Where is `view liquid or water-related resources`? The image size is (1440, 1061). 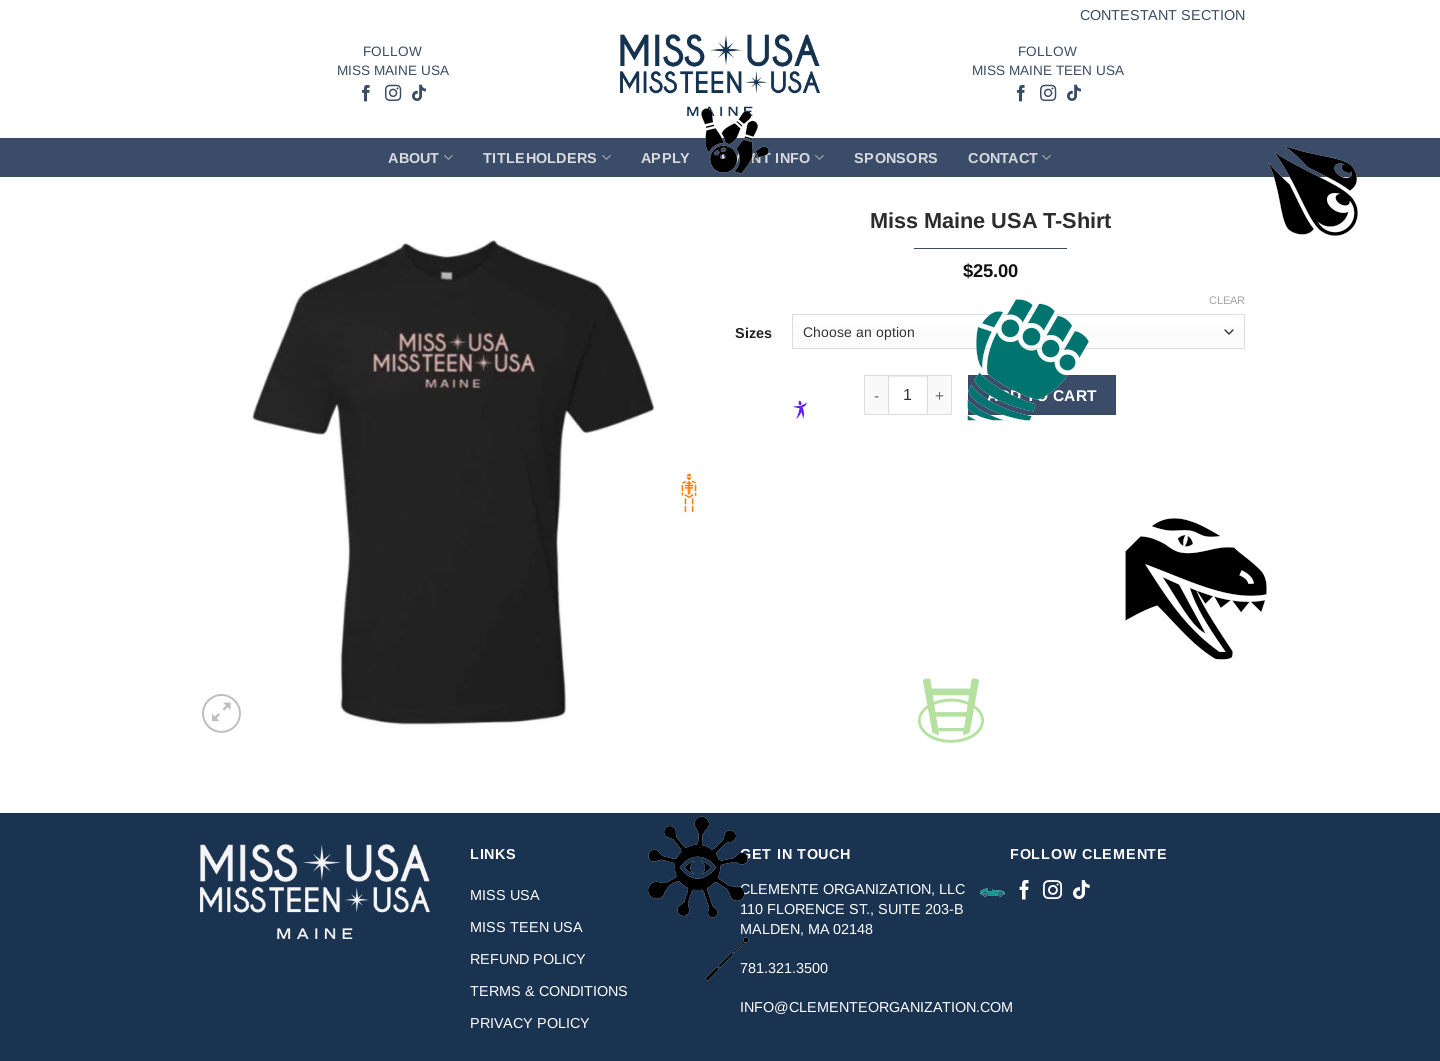 view liquid or water-related resources is located at coordinates (1312, 189).